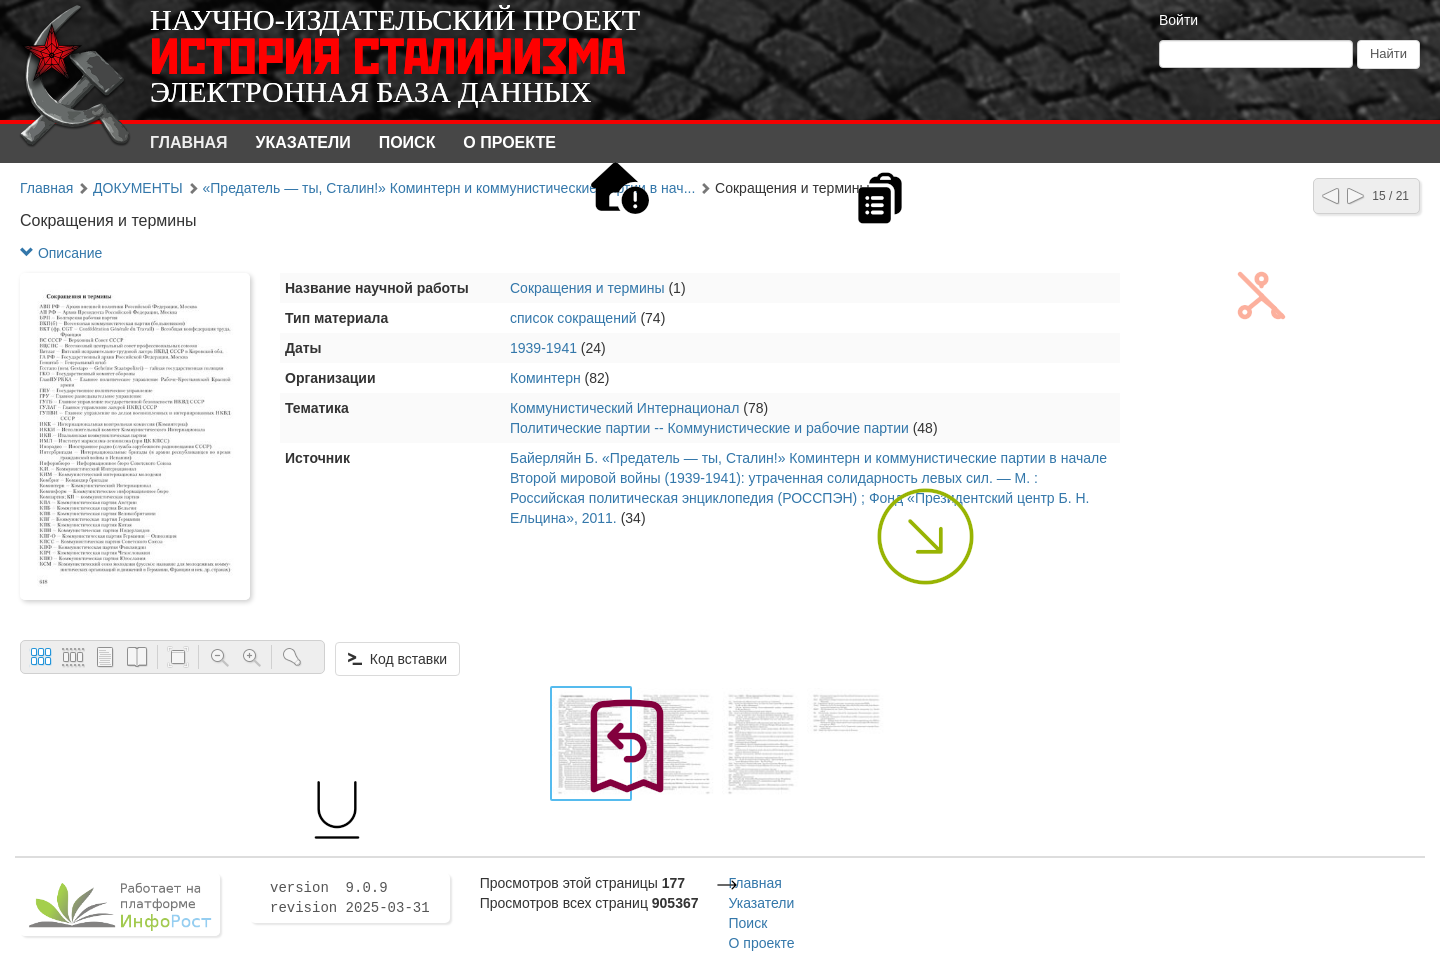  Describe the element at coordinates (1261, 295) in the screenshot. I see `disable hierarchical view` at that location.